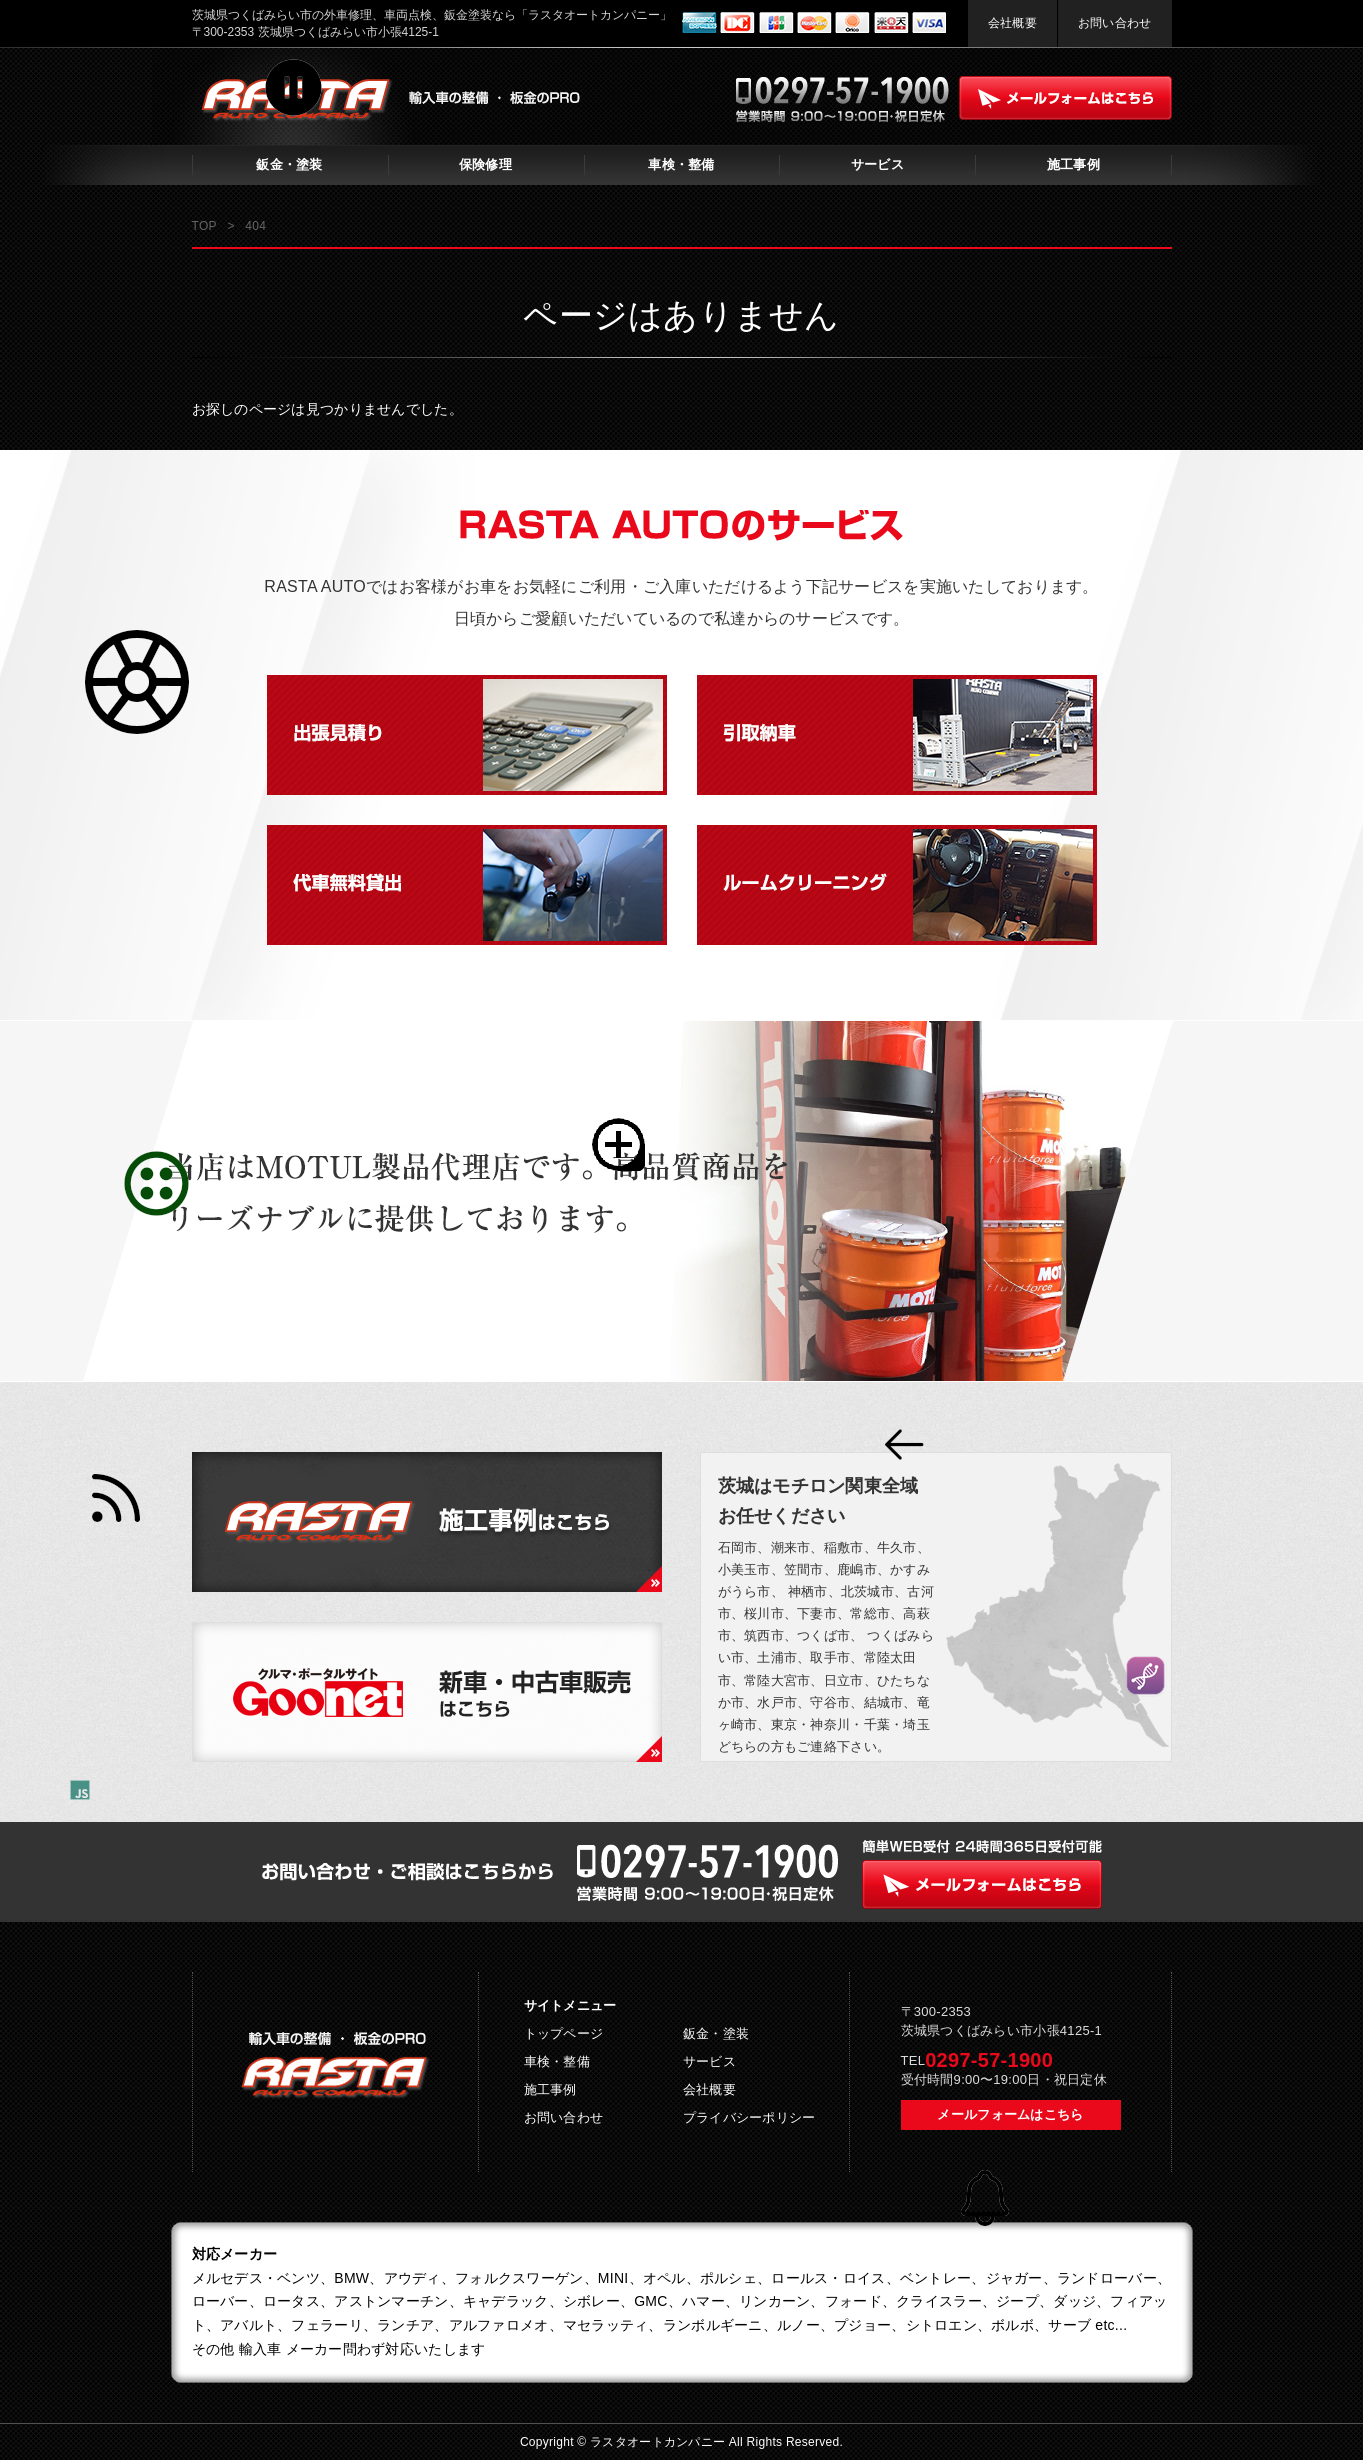 This screenshot has height=2460, width=1363. I want to click on view your notifications, so click(985, 2198).